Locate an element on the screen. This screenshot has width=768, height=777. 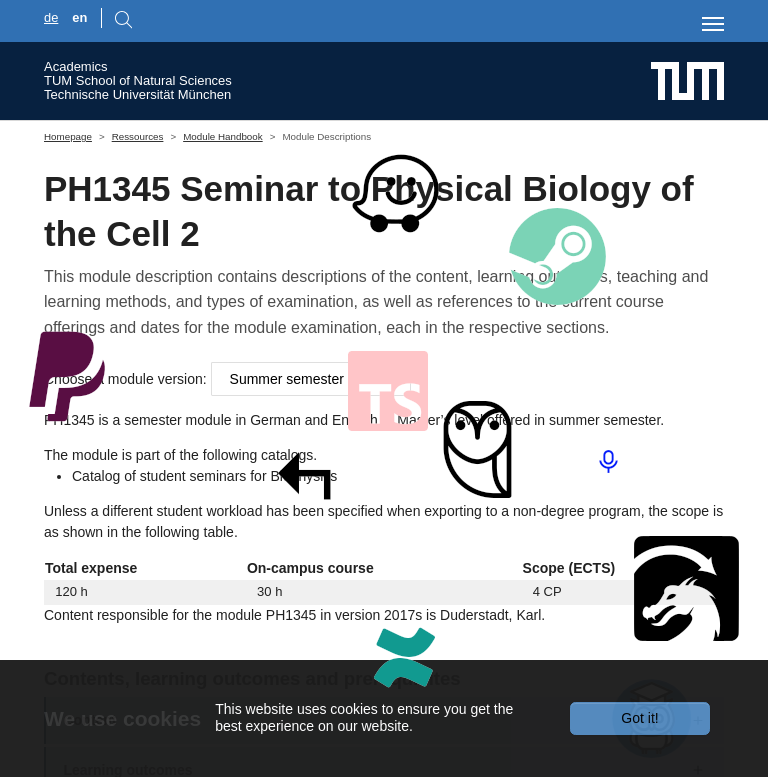
TrueUp company logo is located at coordinates (477, 449).